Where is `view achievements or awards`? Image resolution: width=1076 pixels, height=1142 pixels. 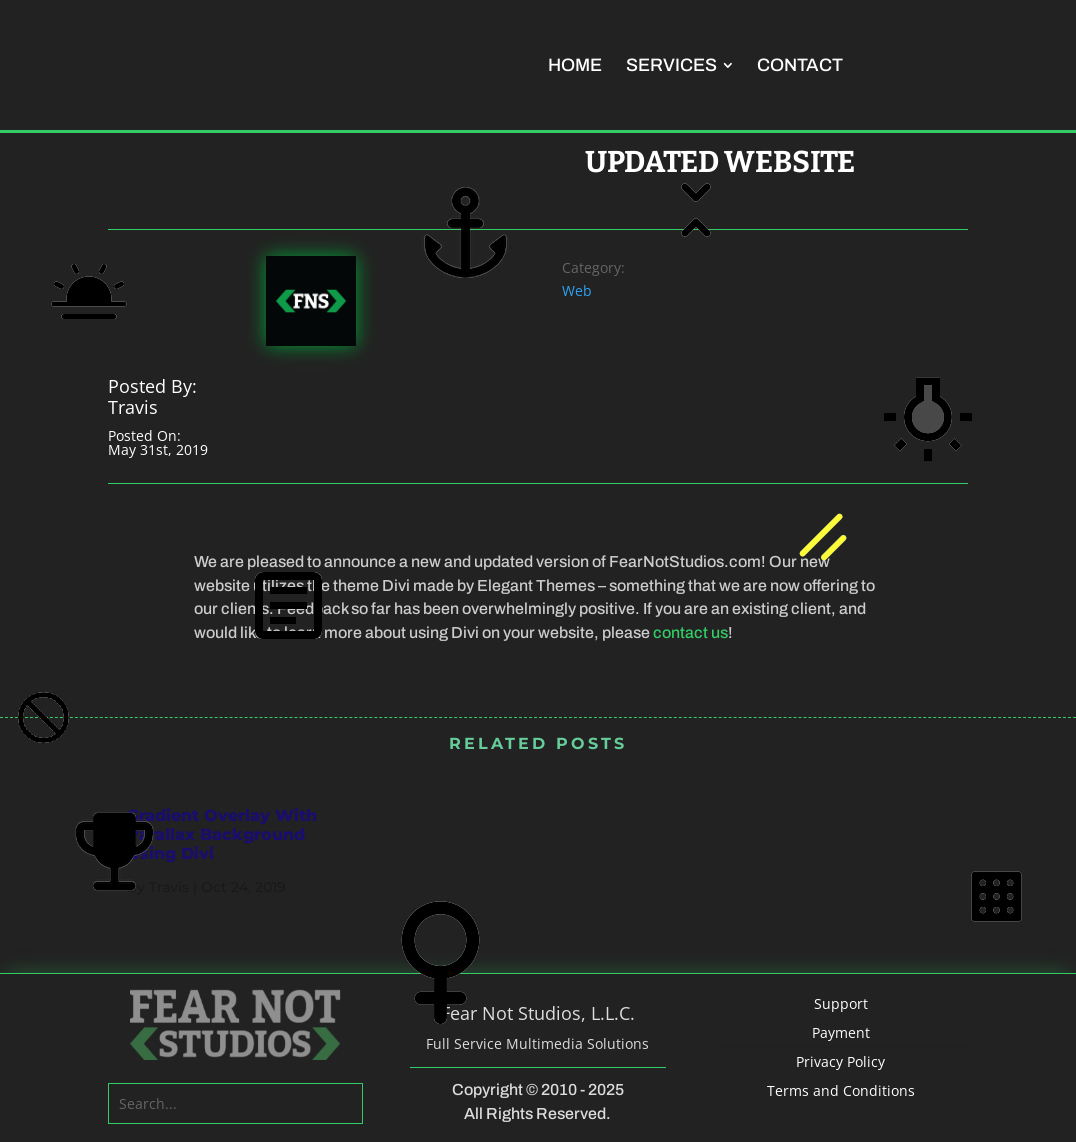 view achievements or awards is located at coordinates (114, 851).